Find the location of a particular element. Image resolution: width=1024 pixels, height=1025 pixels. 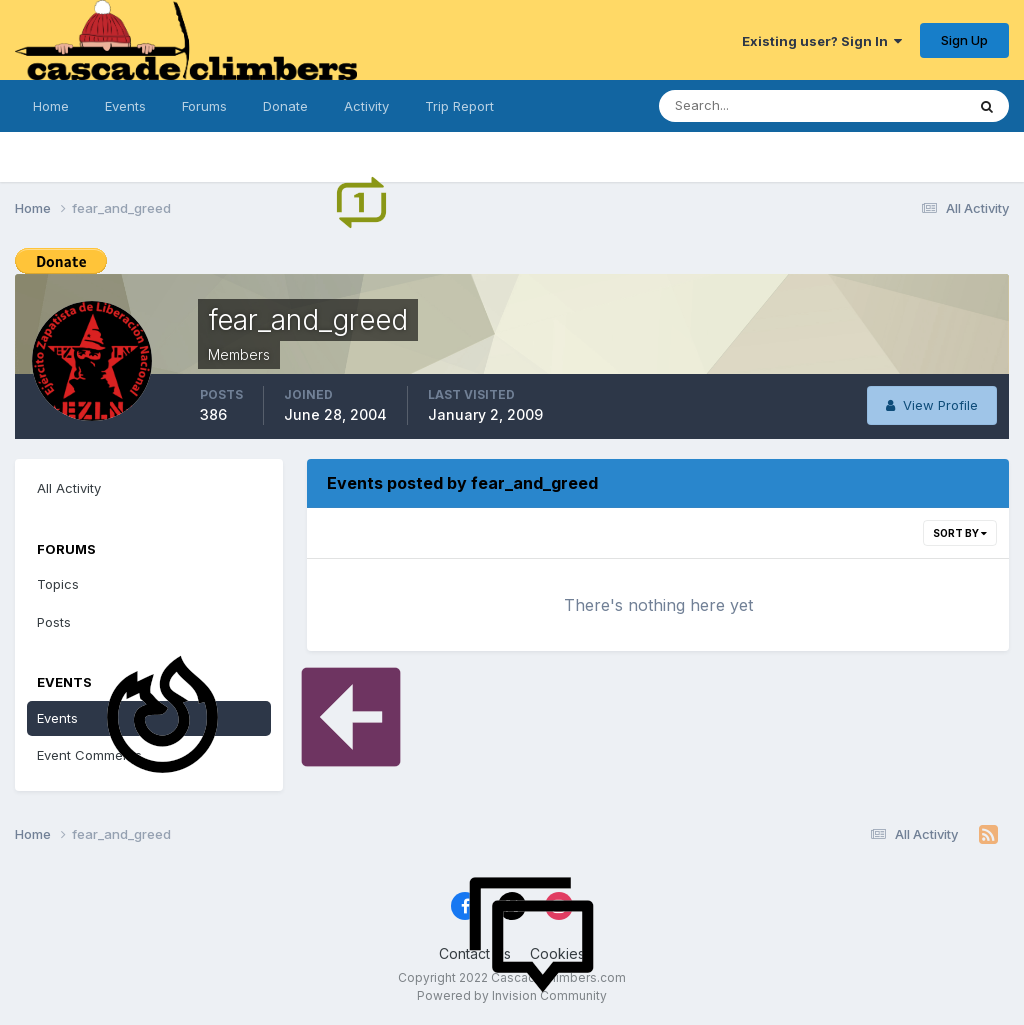

go back to the previous screen is located at coordinates (351, 717).